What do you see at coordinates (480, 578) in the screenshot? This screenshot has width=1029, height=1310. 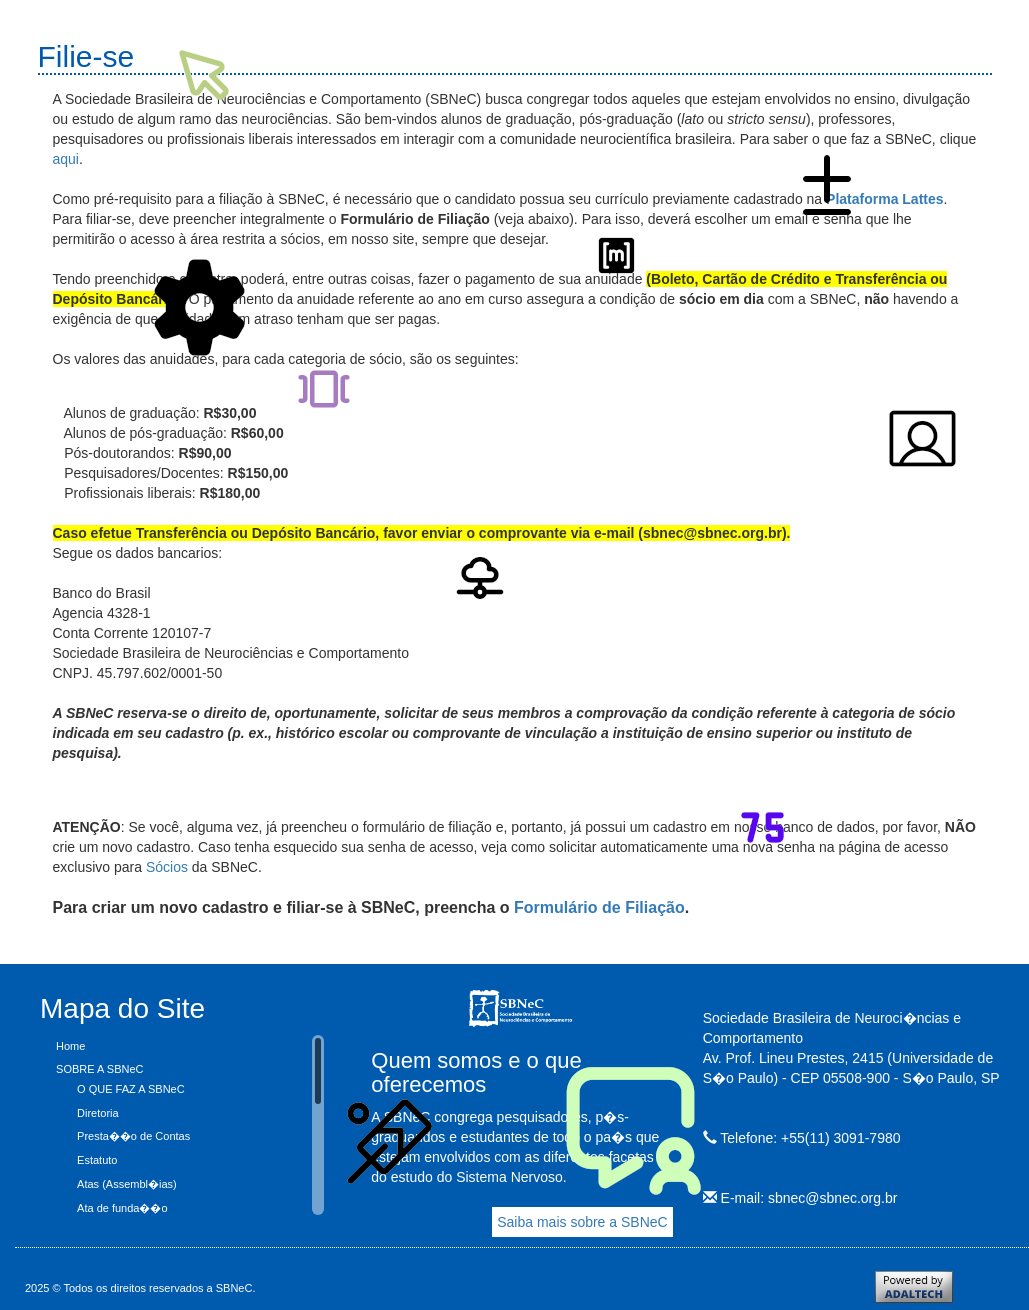 I see `cloud data sync or connection status` at bounding box center [480, 578].